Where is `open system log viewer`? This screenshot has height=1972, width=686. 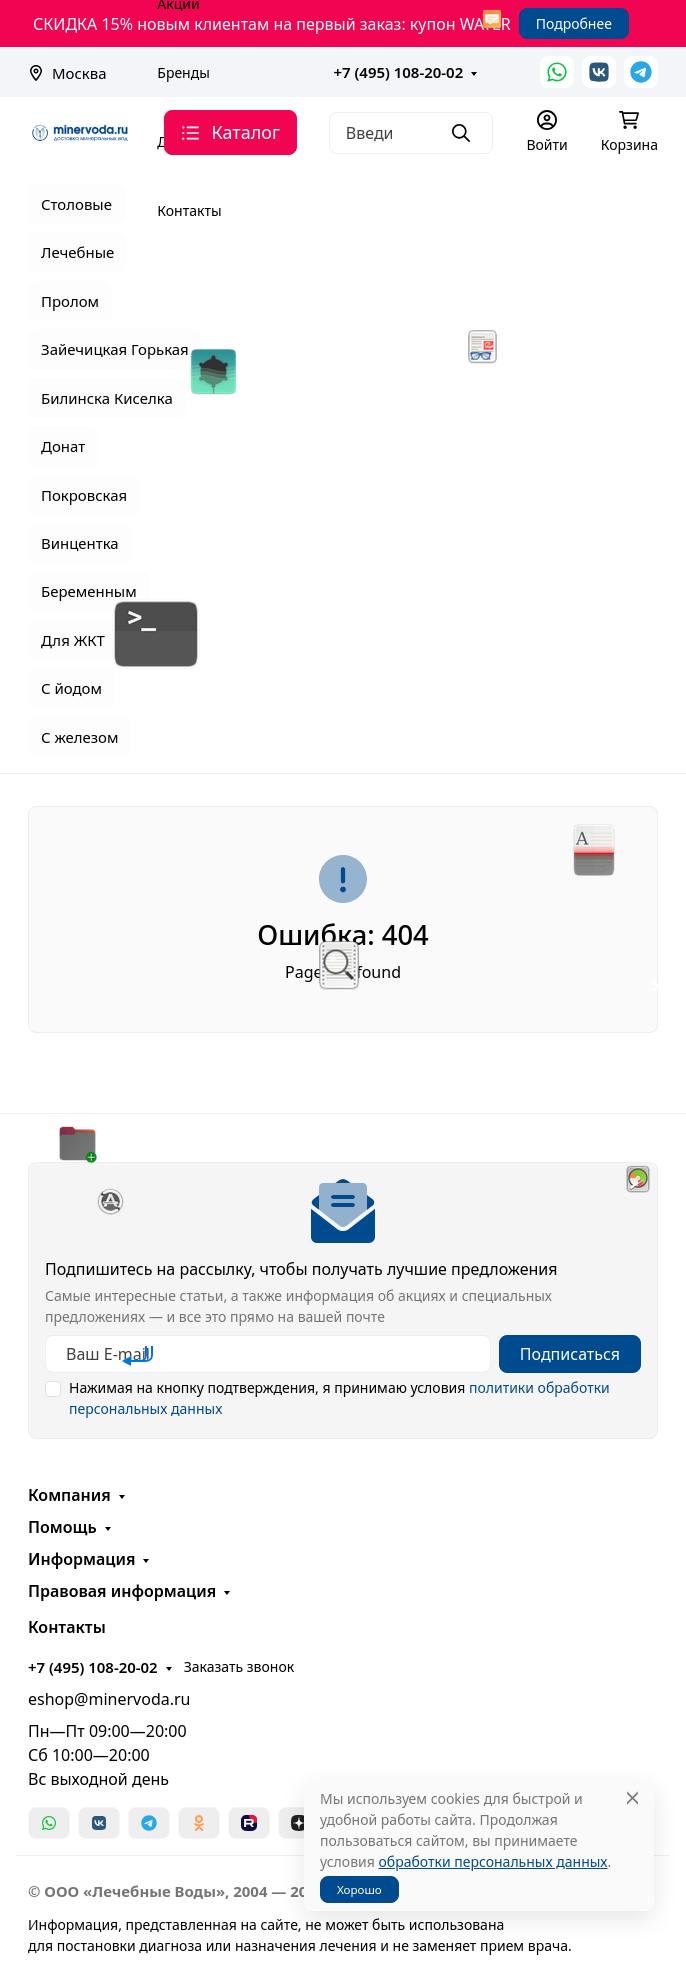
open system log viewer is located at coordinates (339, 965).